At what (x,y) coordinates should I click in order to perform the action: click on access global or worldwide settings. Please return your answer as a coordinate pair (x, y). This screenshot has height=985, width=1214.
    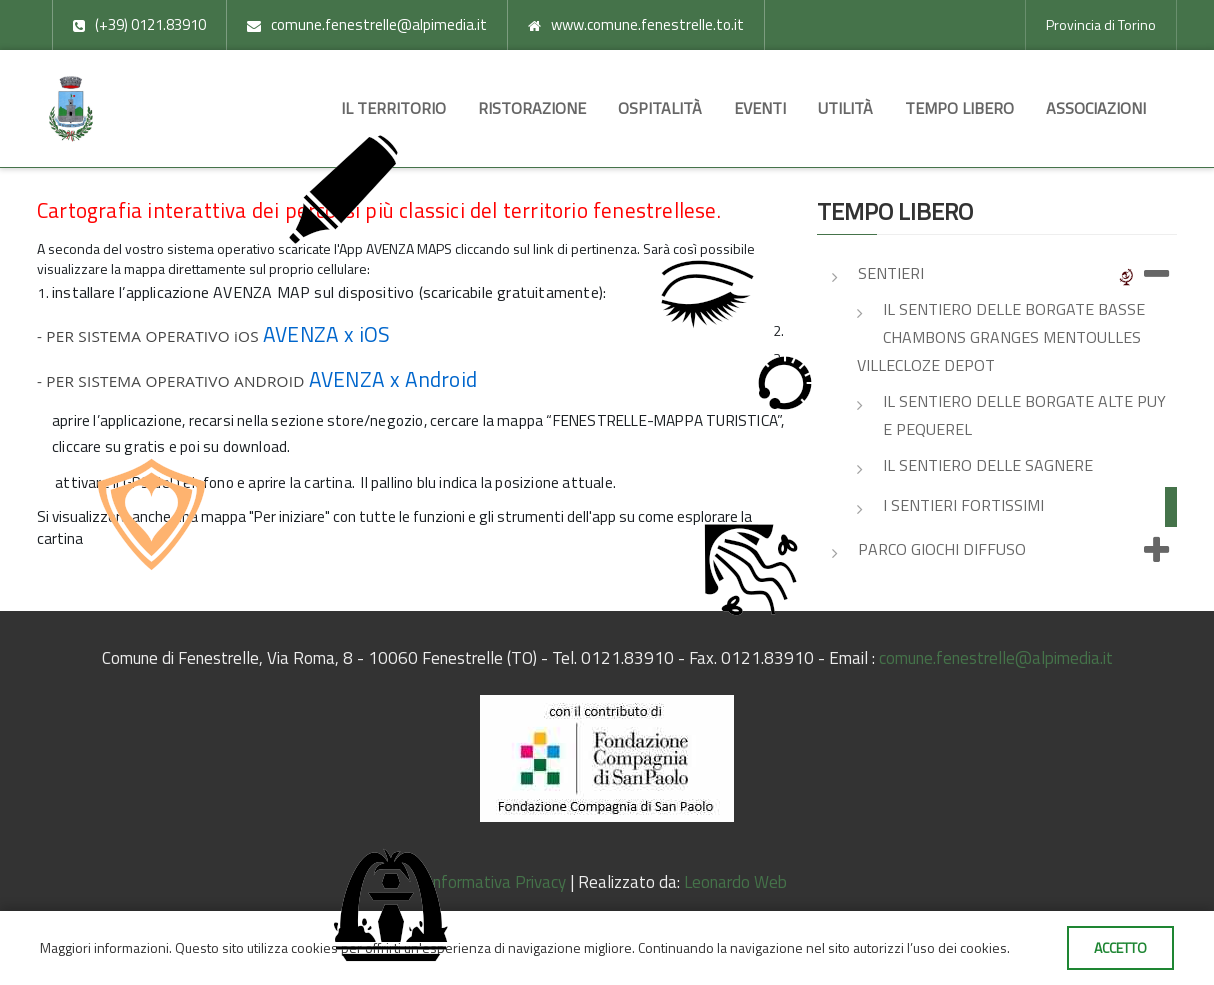
    Looking at the image, I should click on (1126, 277).